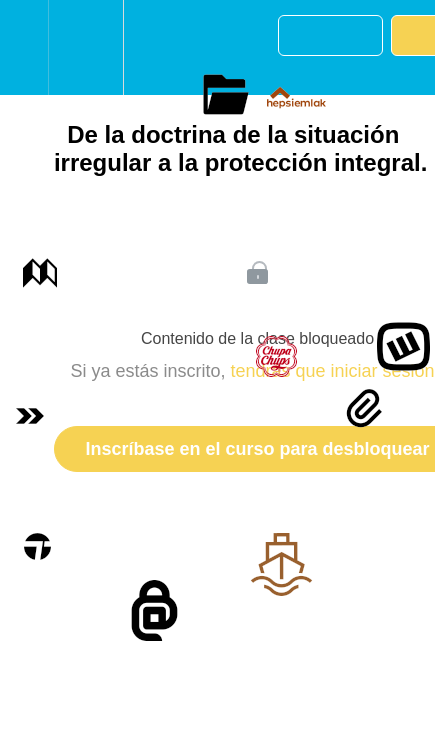  What do you see at coordinates (403, 346) in the screenshot?
I see `open the Wykop app` at bounding box center [403, 346].